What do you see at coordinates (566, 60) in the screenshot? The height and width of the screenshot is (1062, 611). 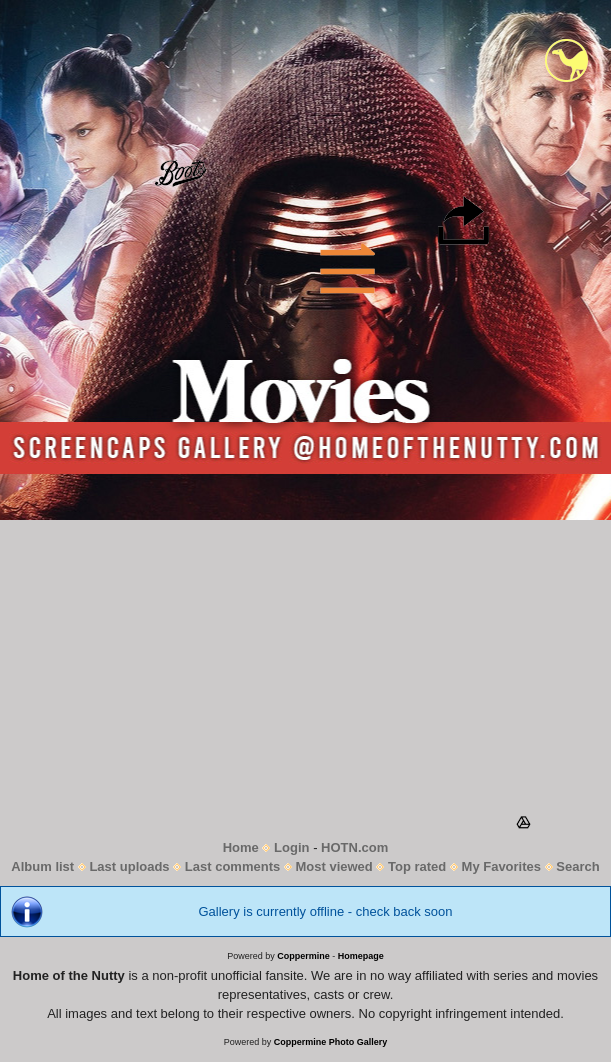 I see `indicates Perl programming language` at bounding box center [566, 60].